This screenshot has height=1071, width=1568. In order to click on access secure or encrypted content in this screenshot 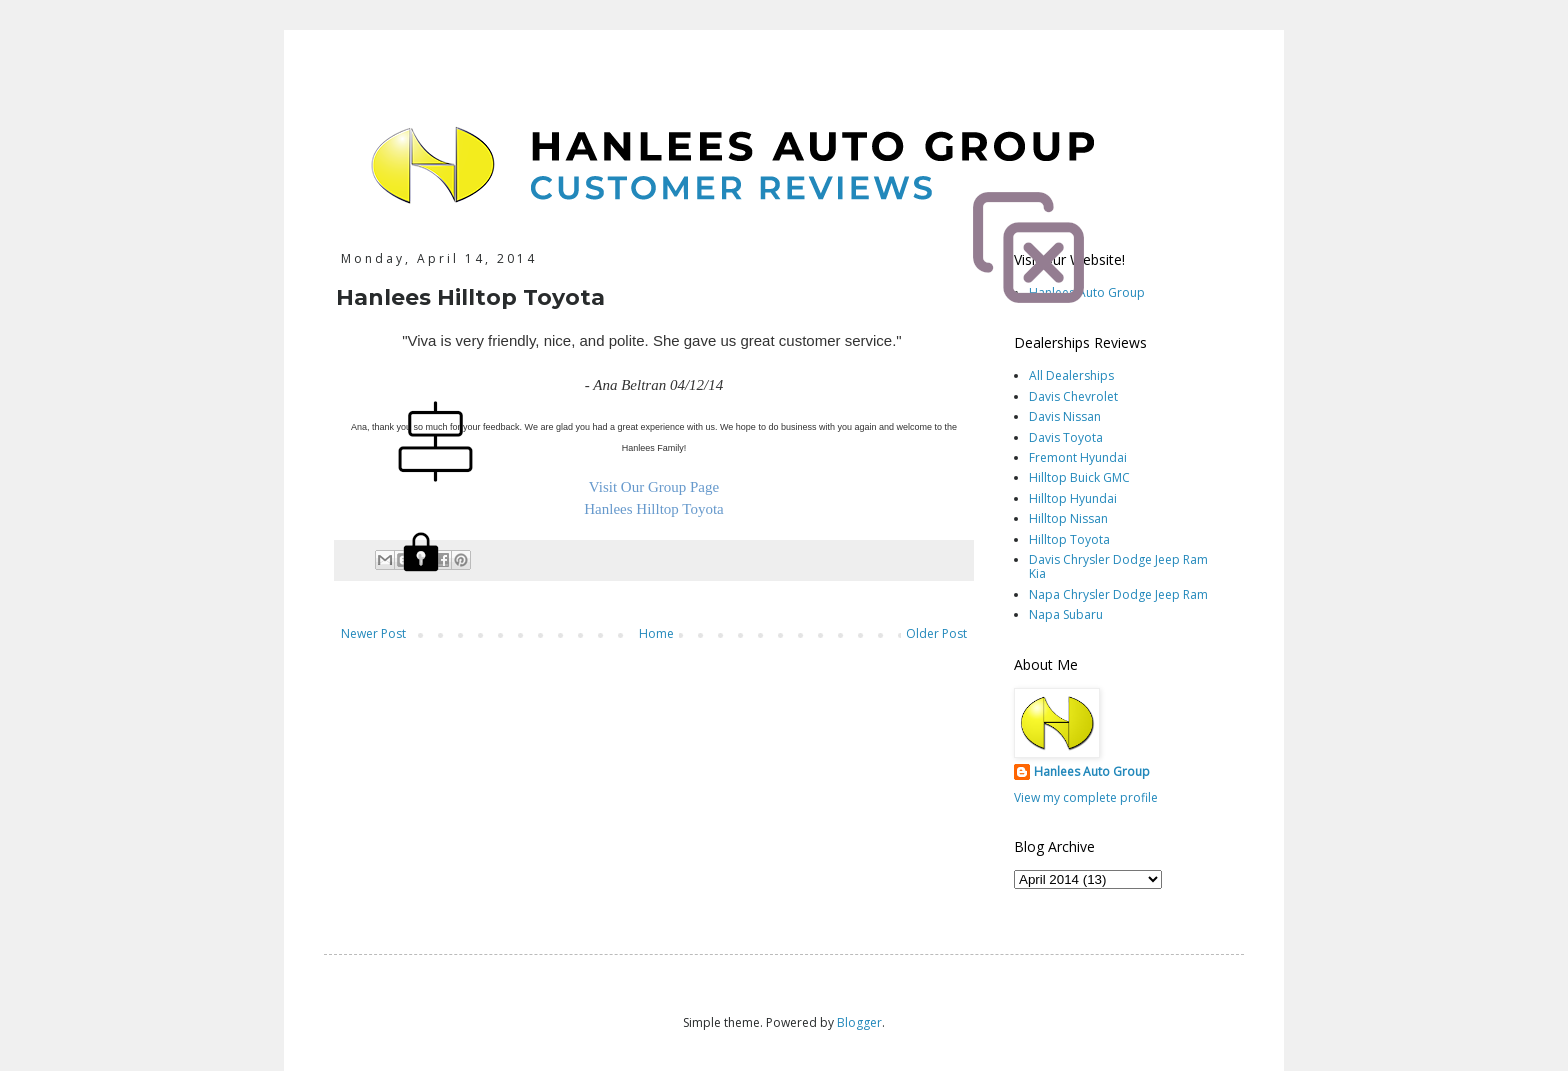, I will do `click(421, 554)`.